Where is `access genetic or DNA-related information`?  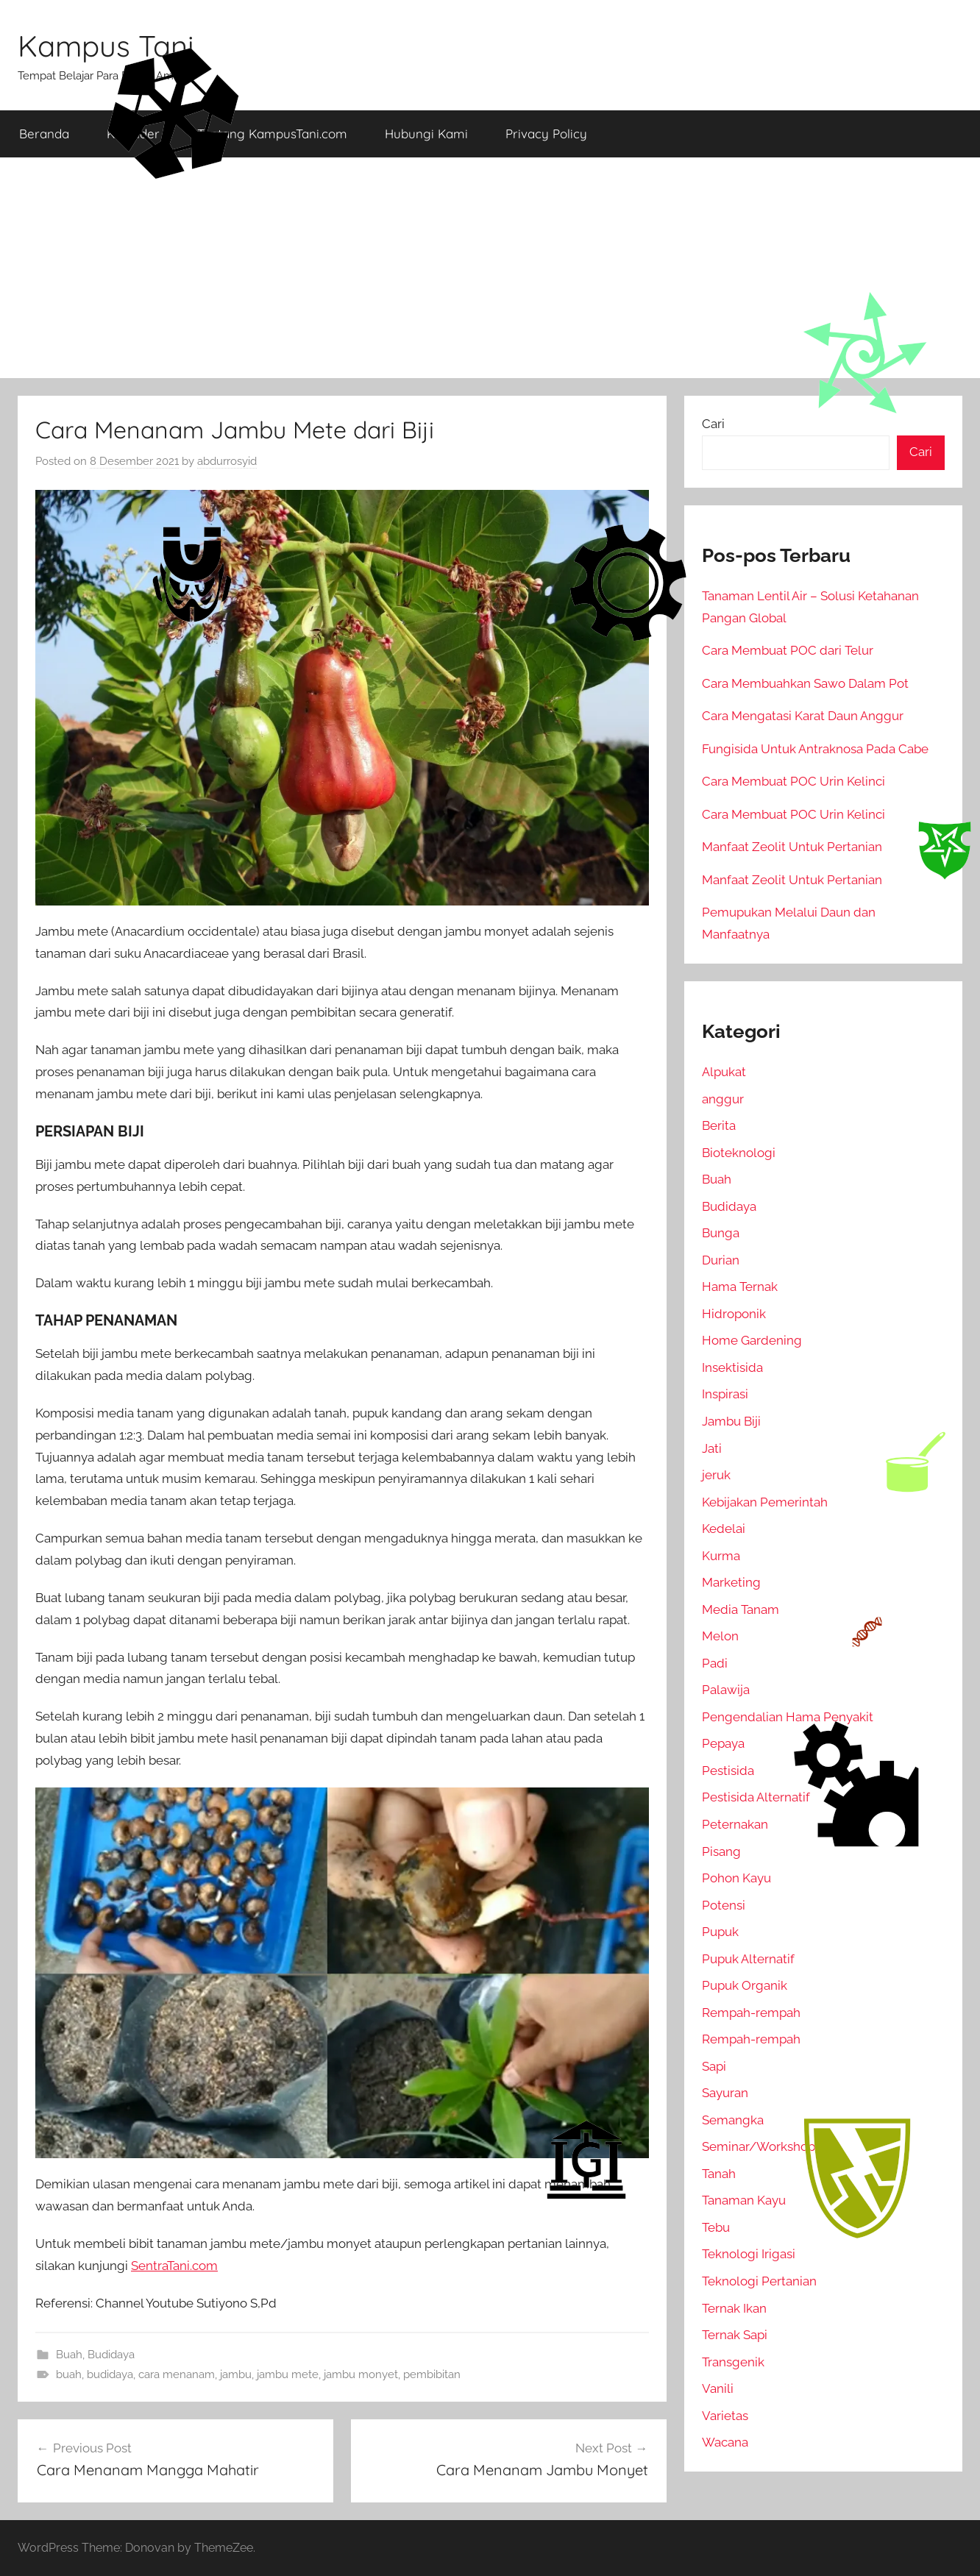 access genetic or DNA-related information is located at coordinates (867, 1632).